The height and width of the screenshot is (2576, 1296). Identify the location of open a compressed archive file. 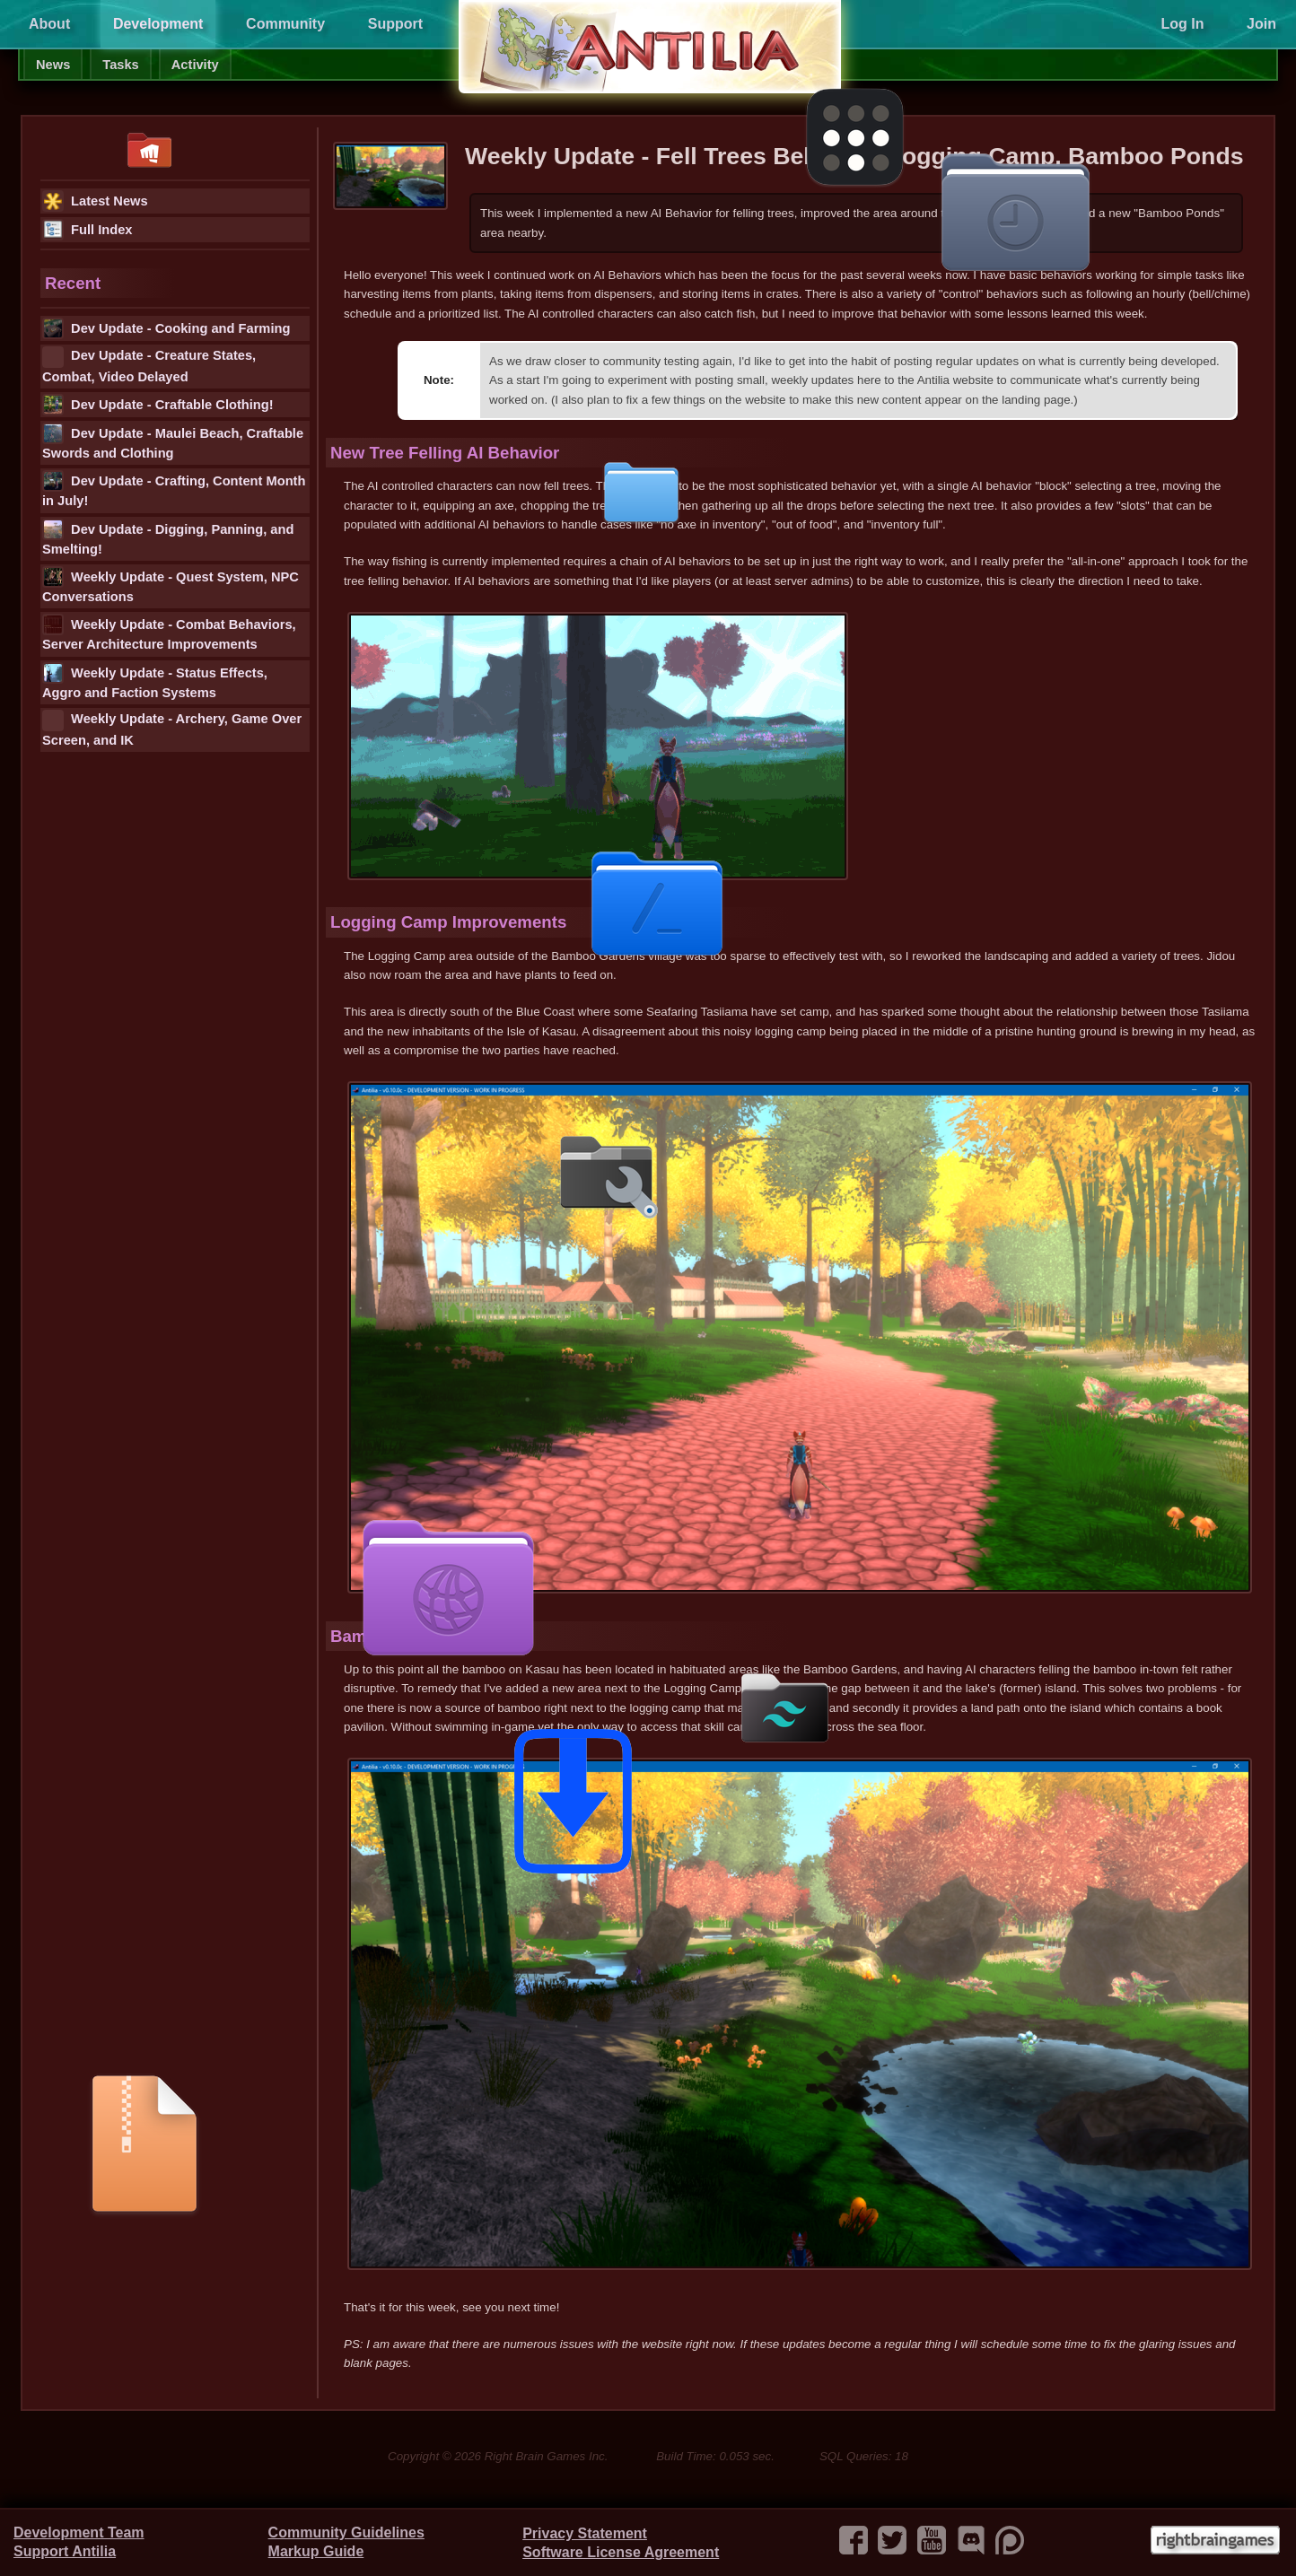
(144, 2146).